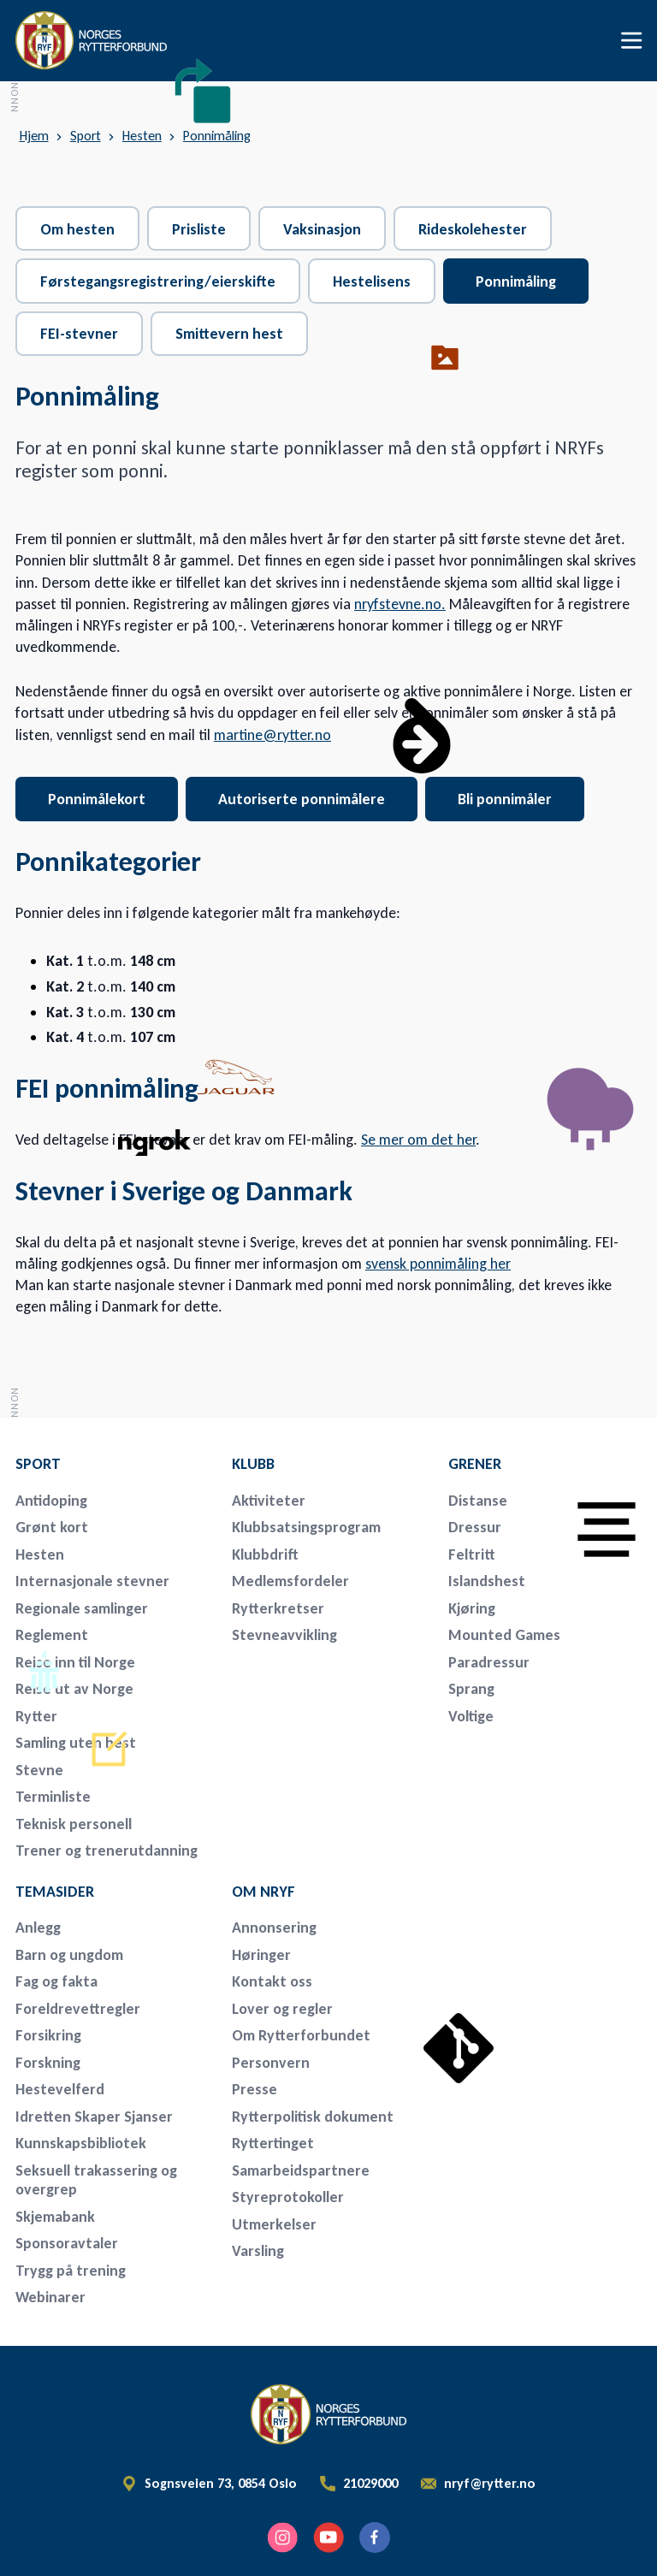  I want to click on git version control logo, so click(459, 2048).